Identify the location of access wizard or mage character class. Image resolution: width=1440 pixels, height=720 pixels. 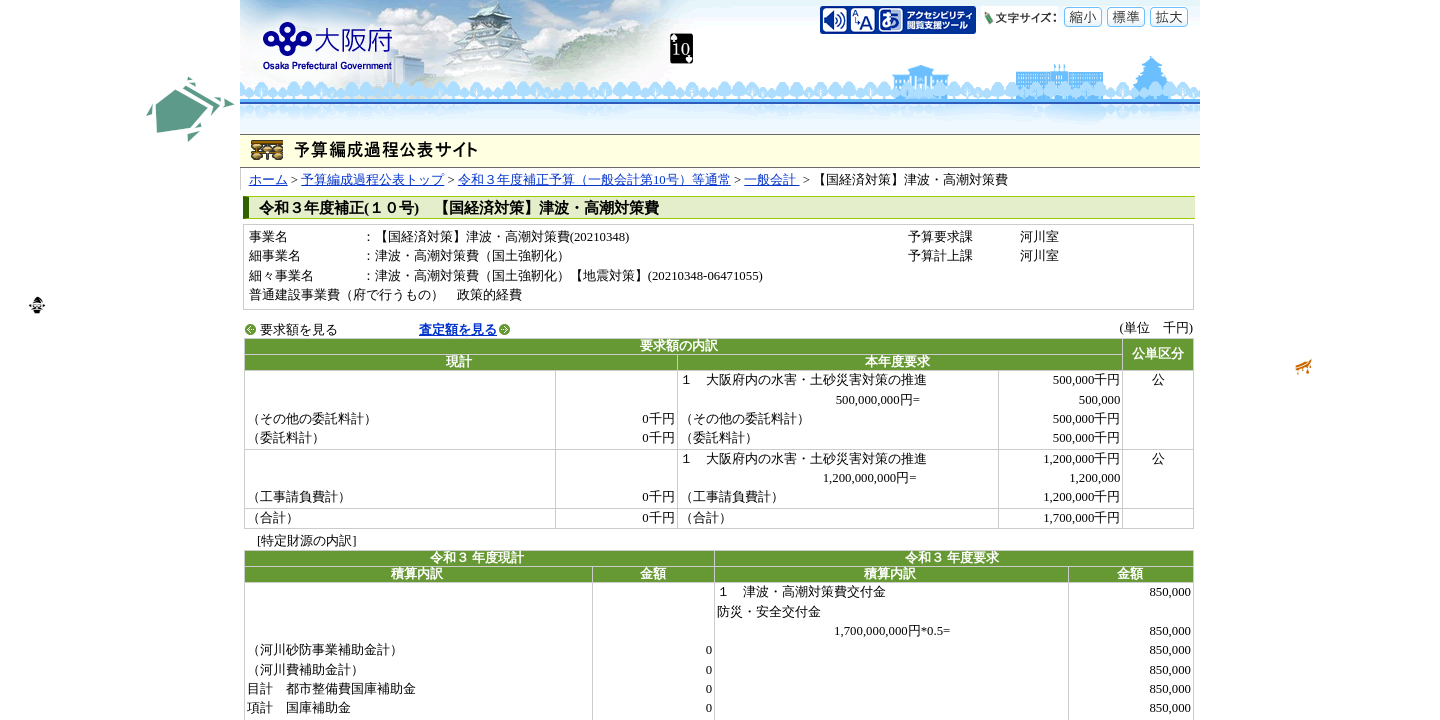
(37, 305).